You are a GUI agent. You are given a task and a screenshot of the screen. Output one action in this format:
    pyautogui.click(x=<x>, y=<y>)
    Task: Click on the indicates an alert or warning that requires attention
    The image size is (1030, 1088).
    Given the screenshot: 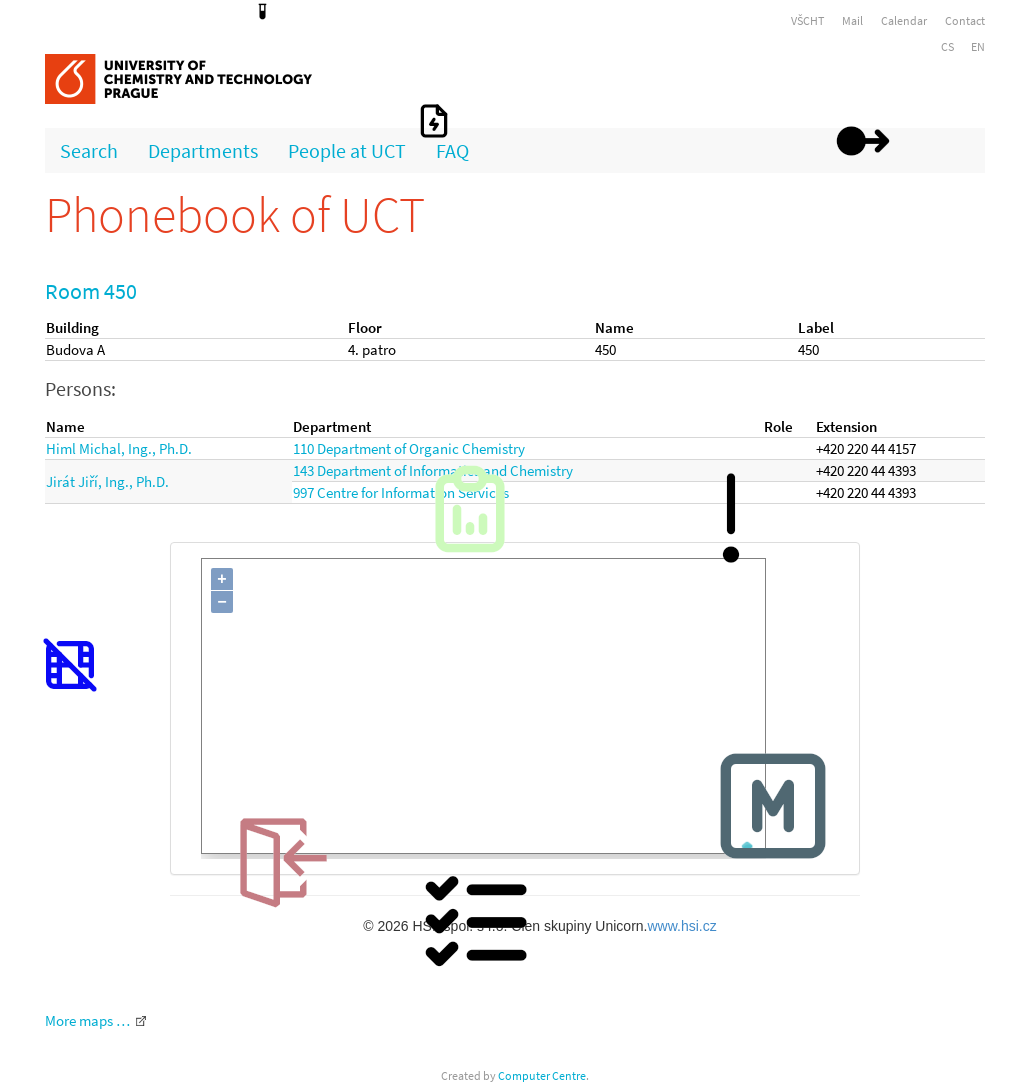 What is the action you would take?
    pyautogui.click(x=731, y=518)
    